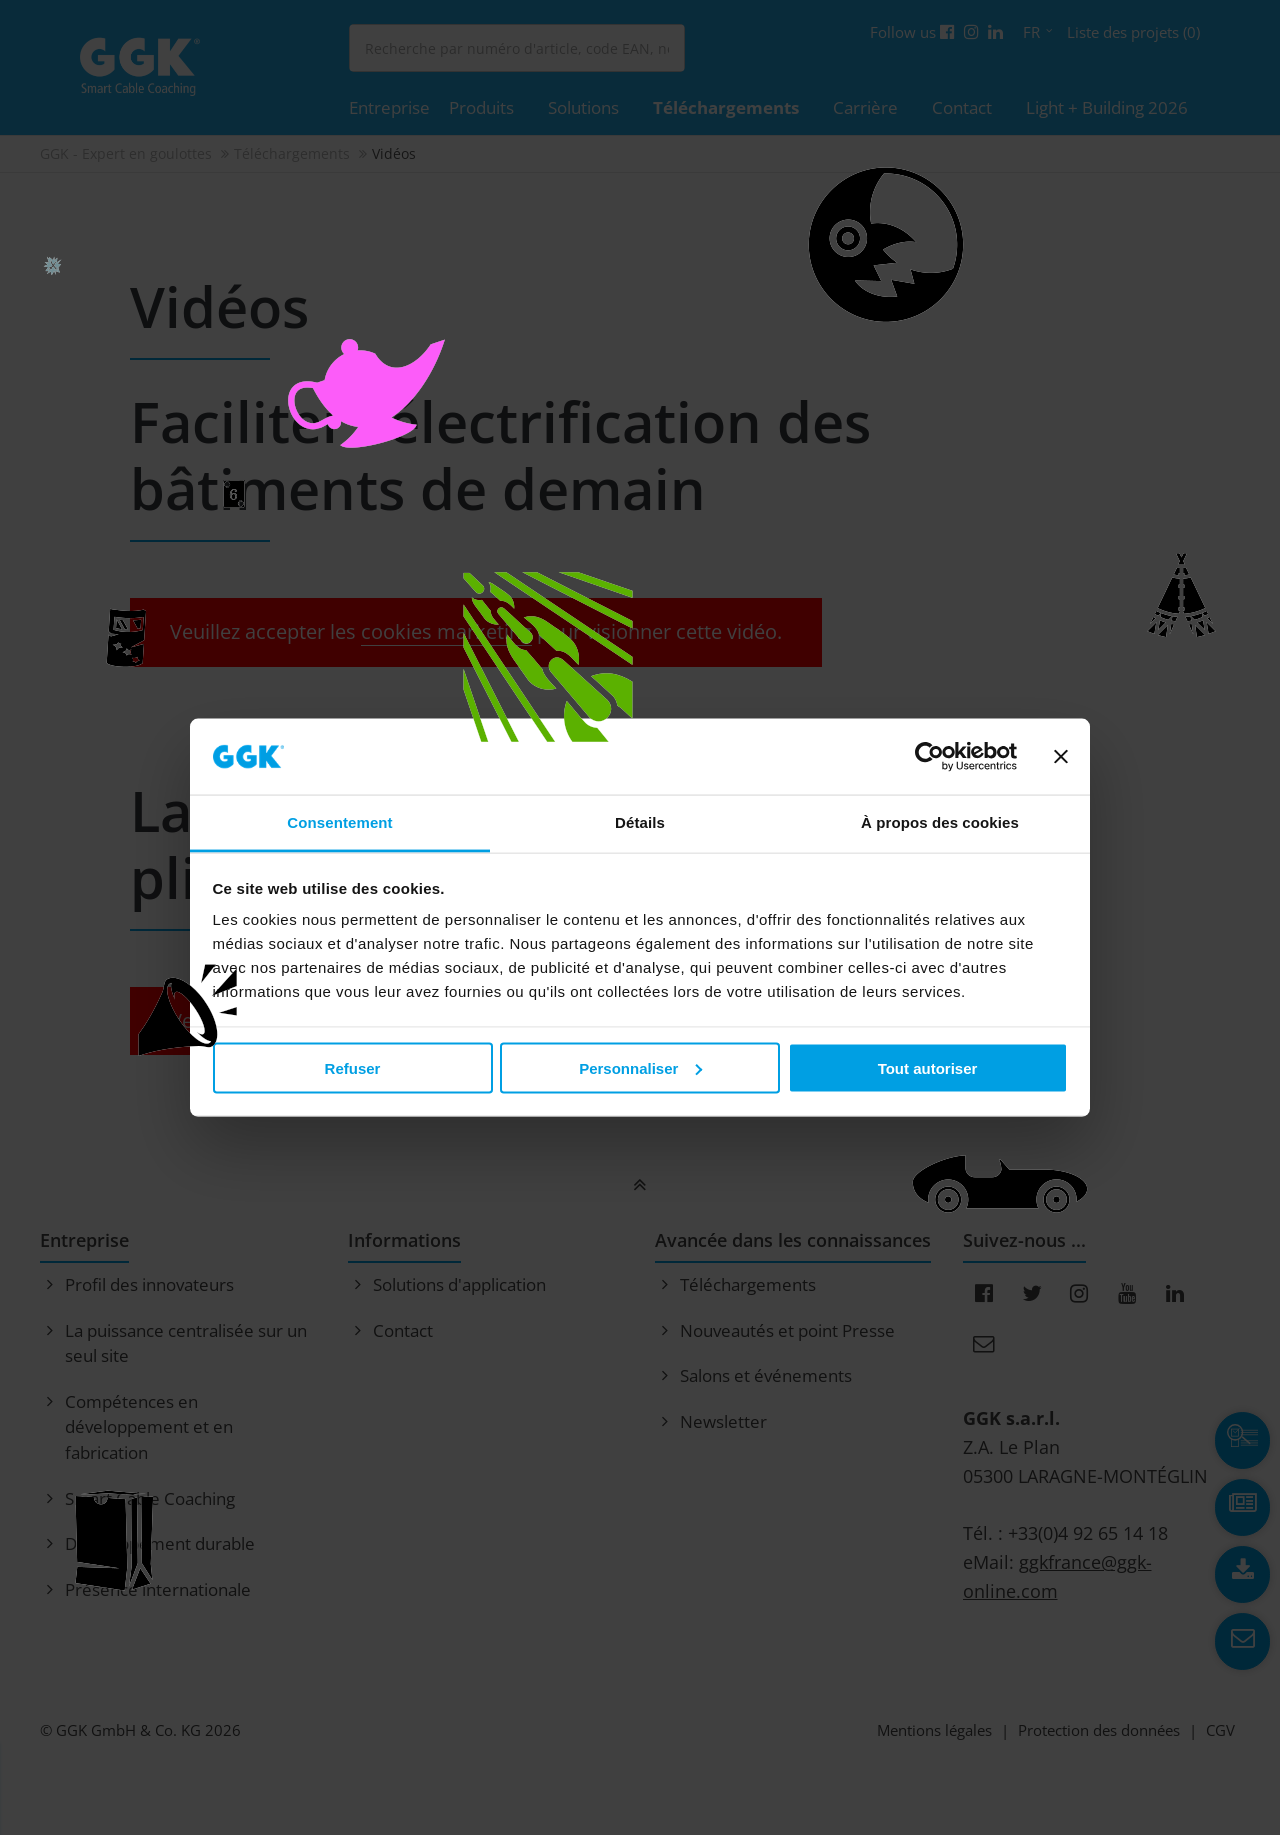 The image size is (1280, 1835). I want to click on access wish or bonus features, so click(367, 395).